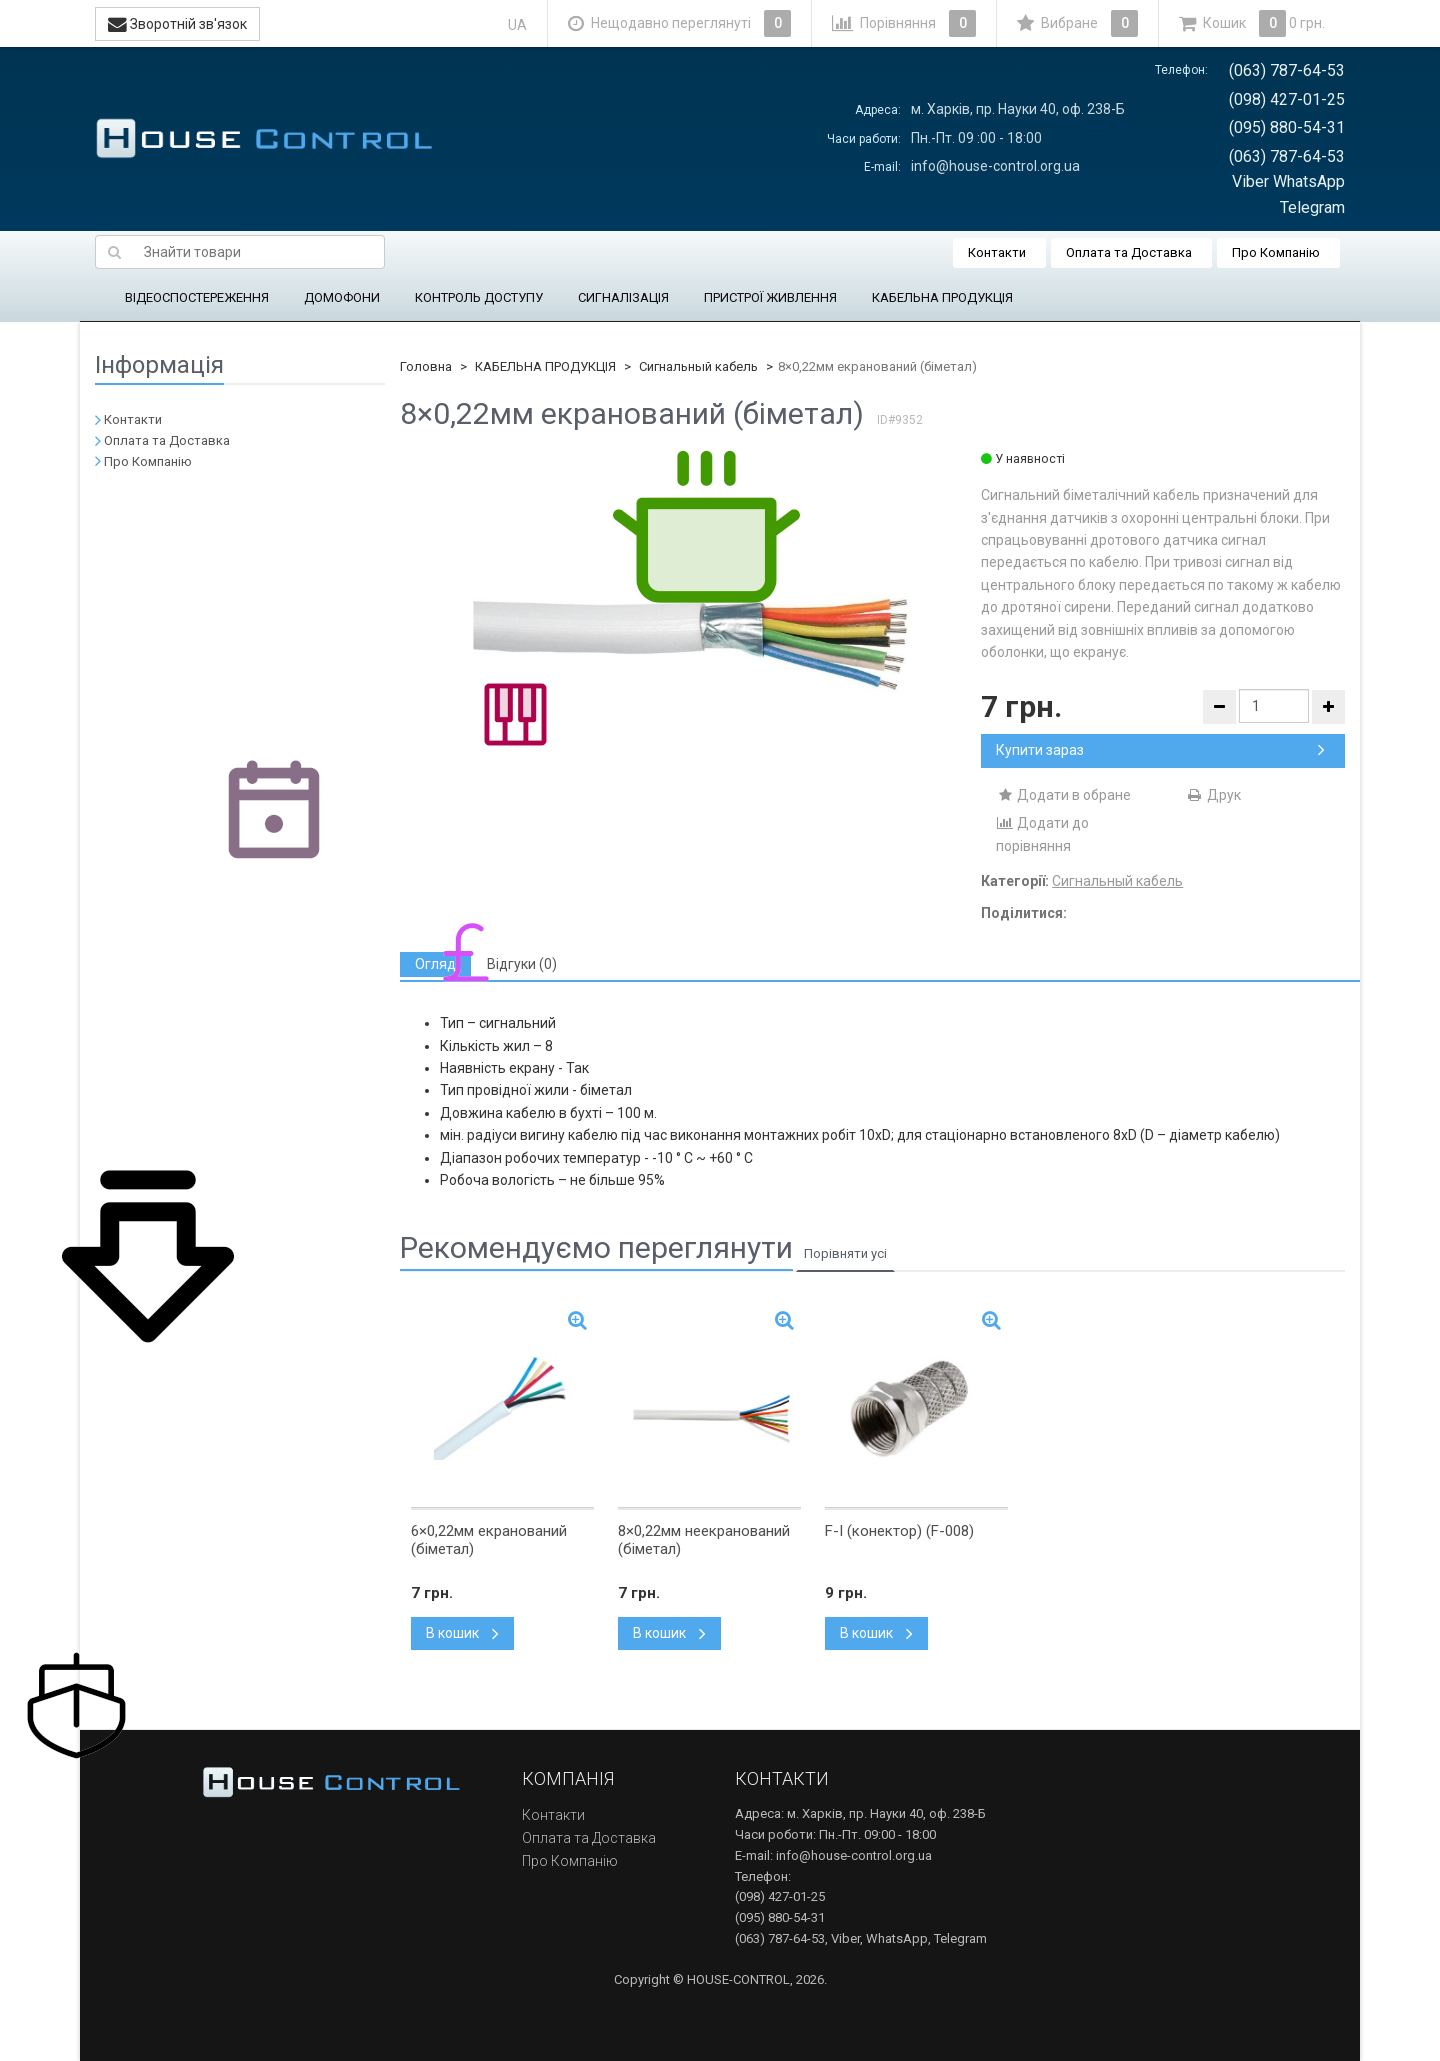 The height and width of the screenshot is (2061, 1440). I want to click on download file or content, so click(148, 1250).